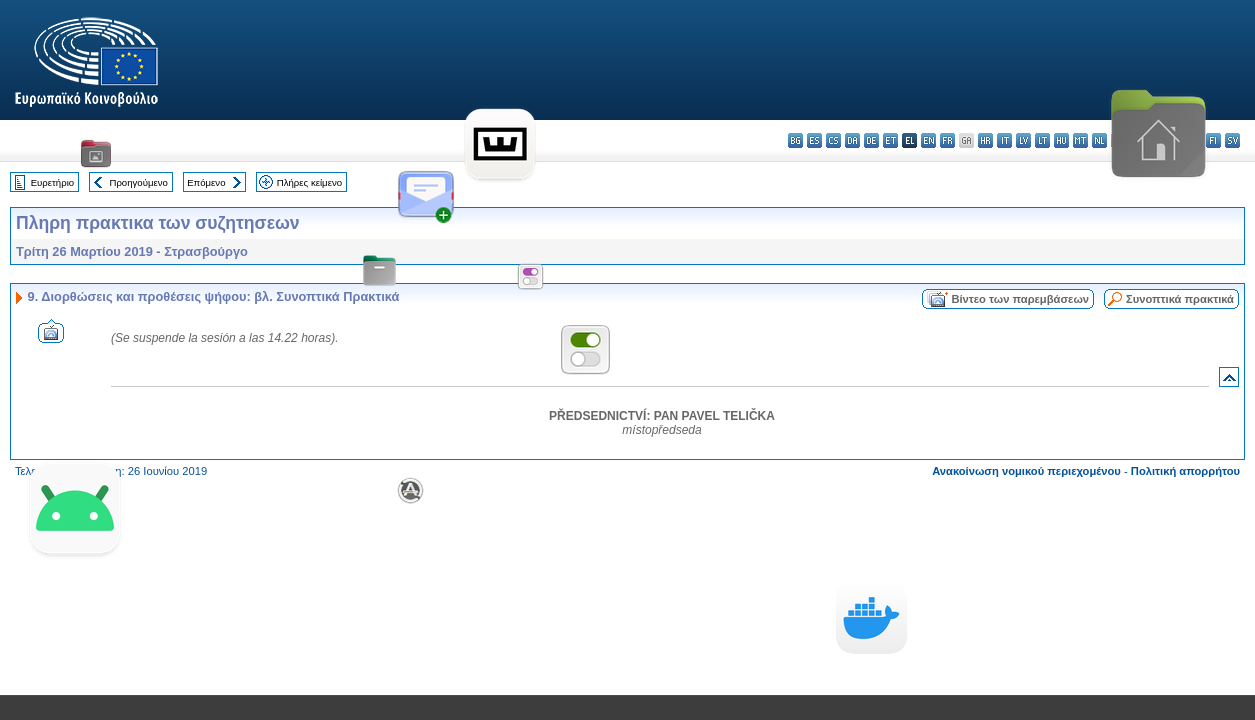 Image resolution: width=1255 pixels, height=720 pixels. Describe the element at coordinates (96, 153) in the screenshot. I see `open pictures folder` at that location.